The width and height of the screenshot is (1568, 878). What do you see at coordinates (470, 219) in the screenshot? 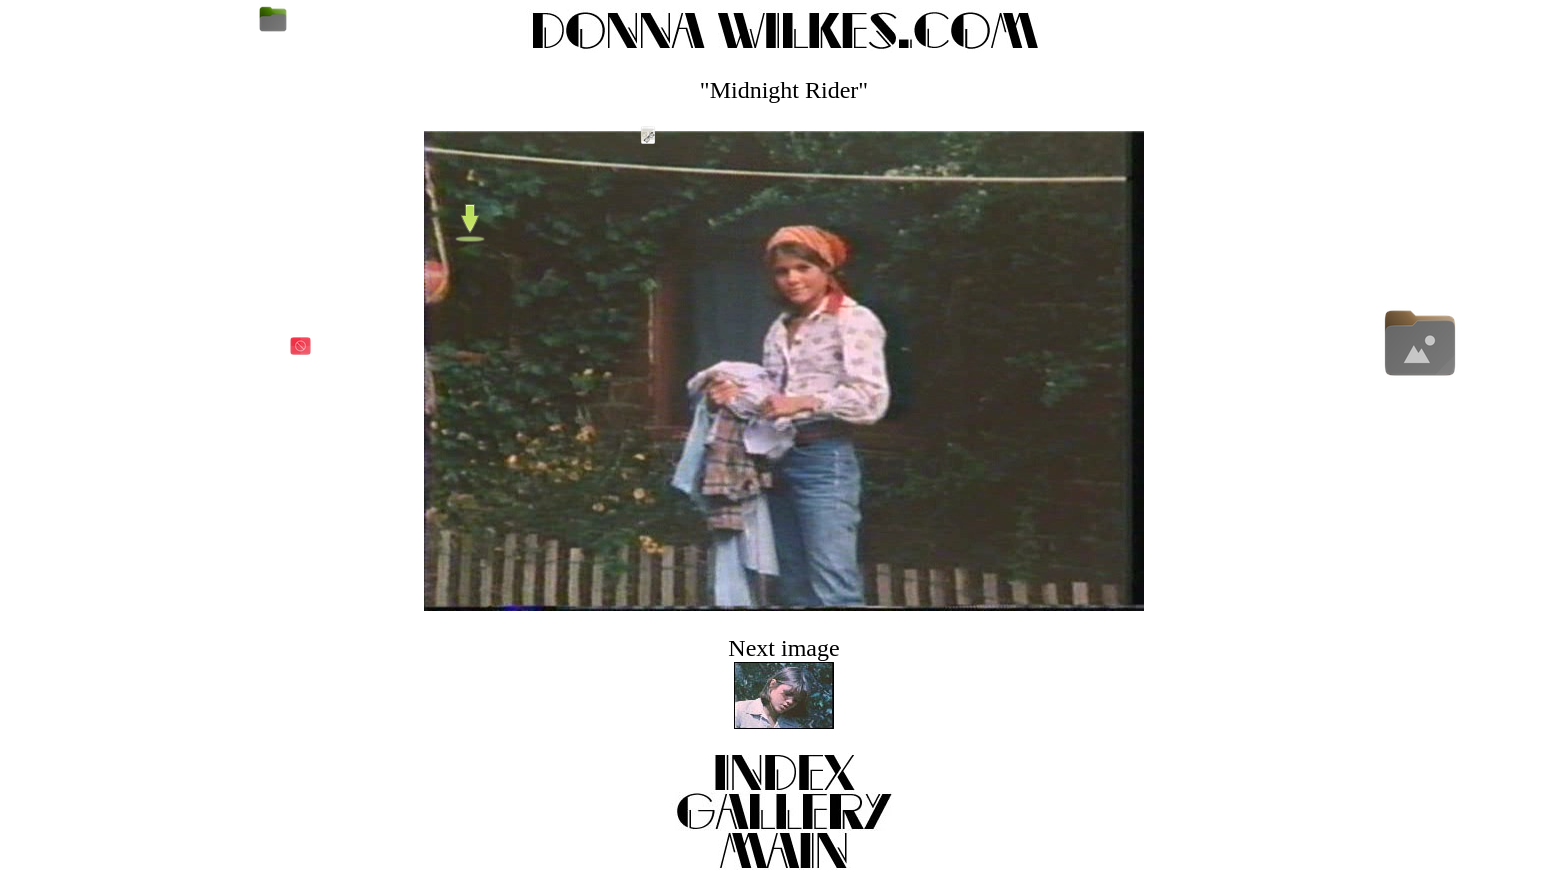
I see `save the current file` at bounding box center [470, 219].